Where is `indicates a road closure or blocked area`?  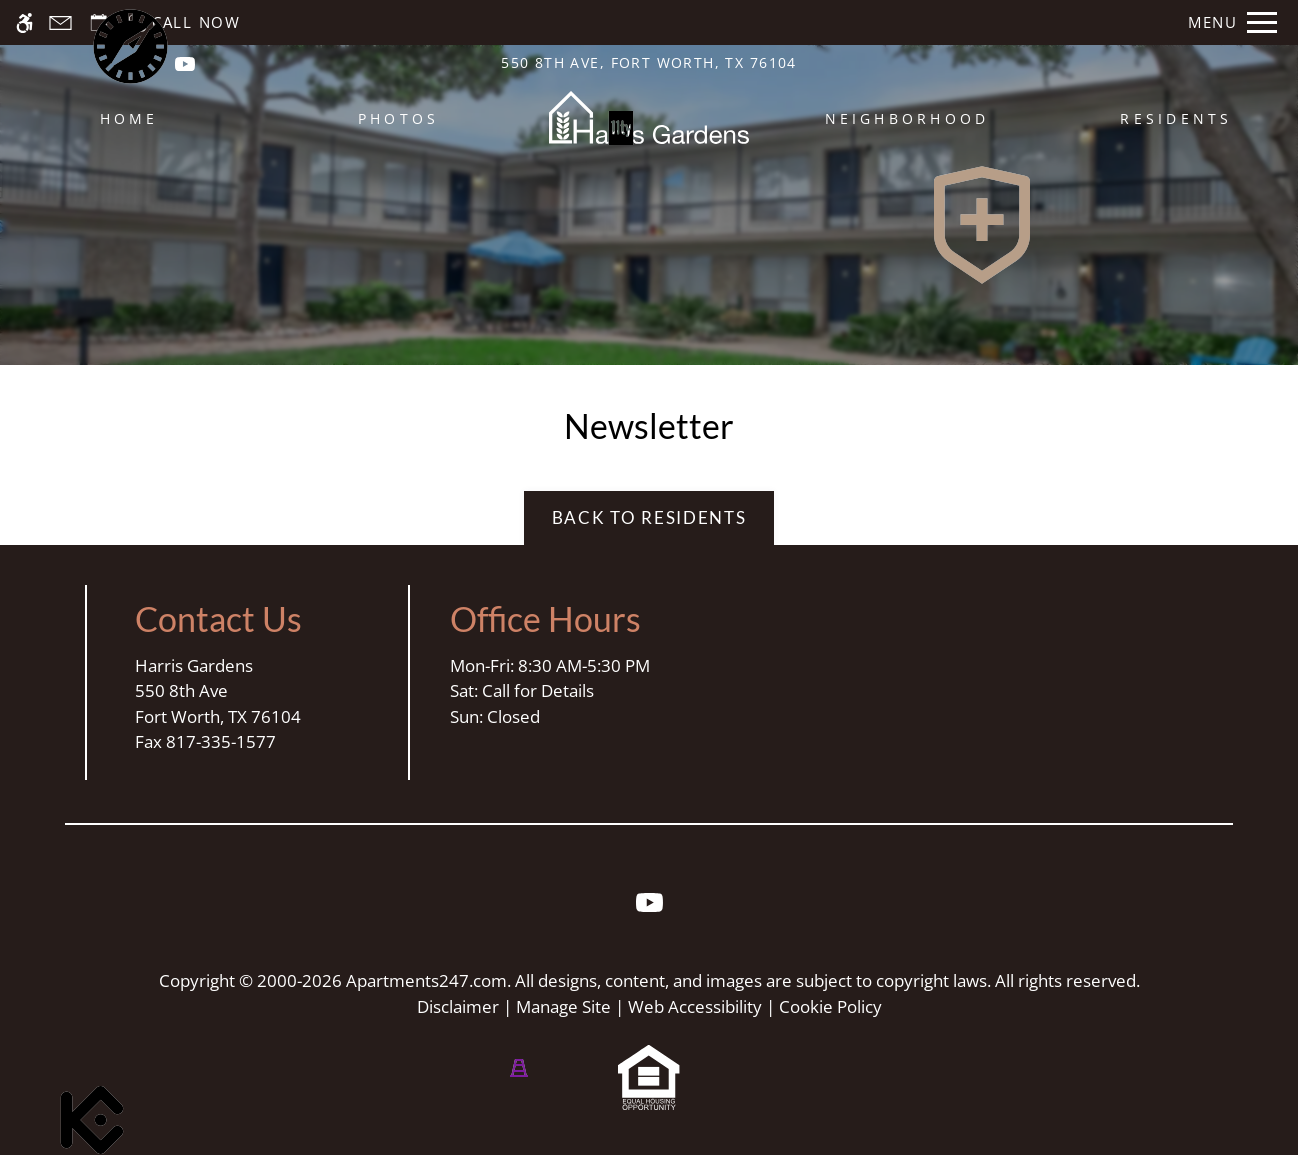 indicates a road closure or blocked area is located at coordinates (519, 1068).